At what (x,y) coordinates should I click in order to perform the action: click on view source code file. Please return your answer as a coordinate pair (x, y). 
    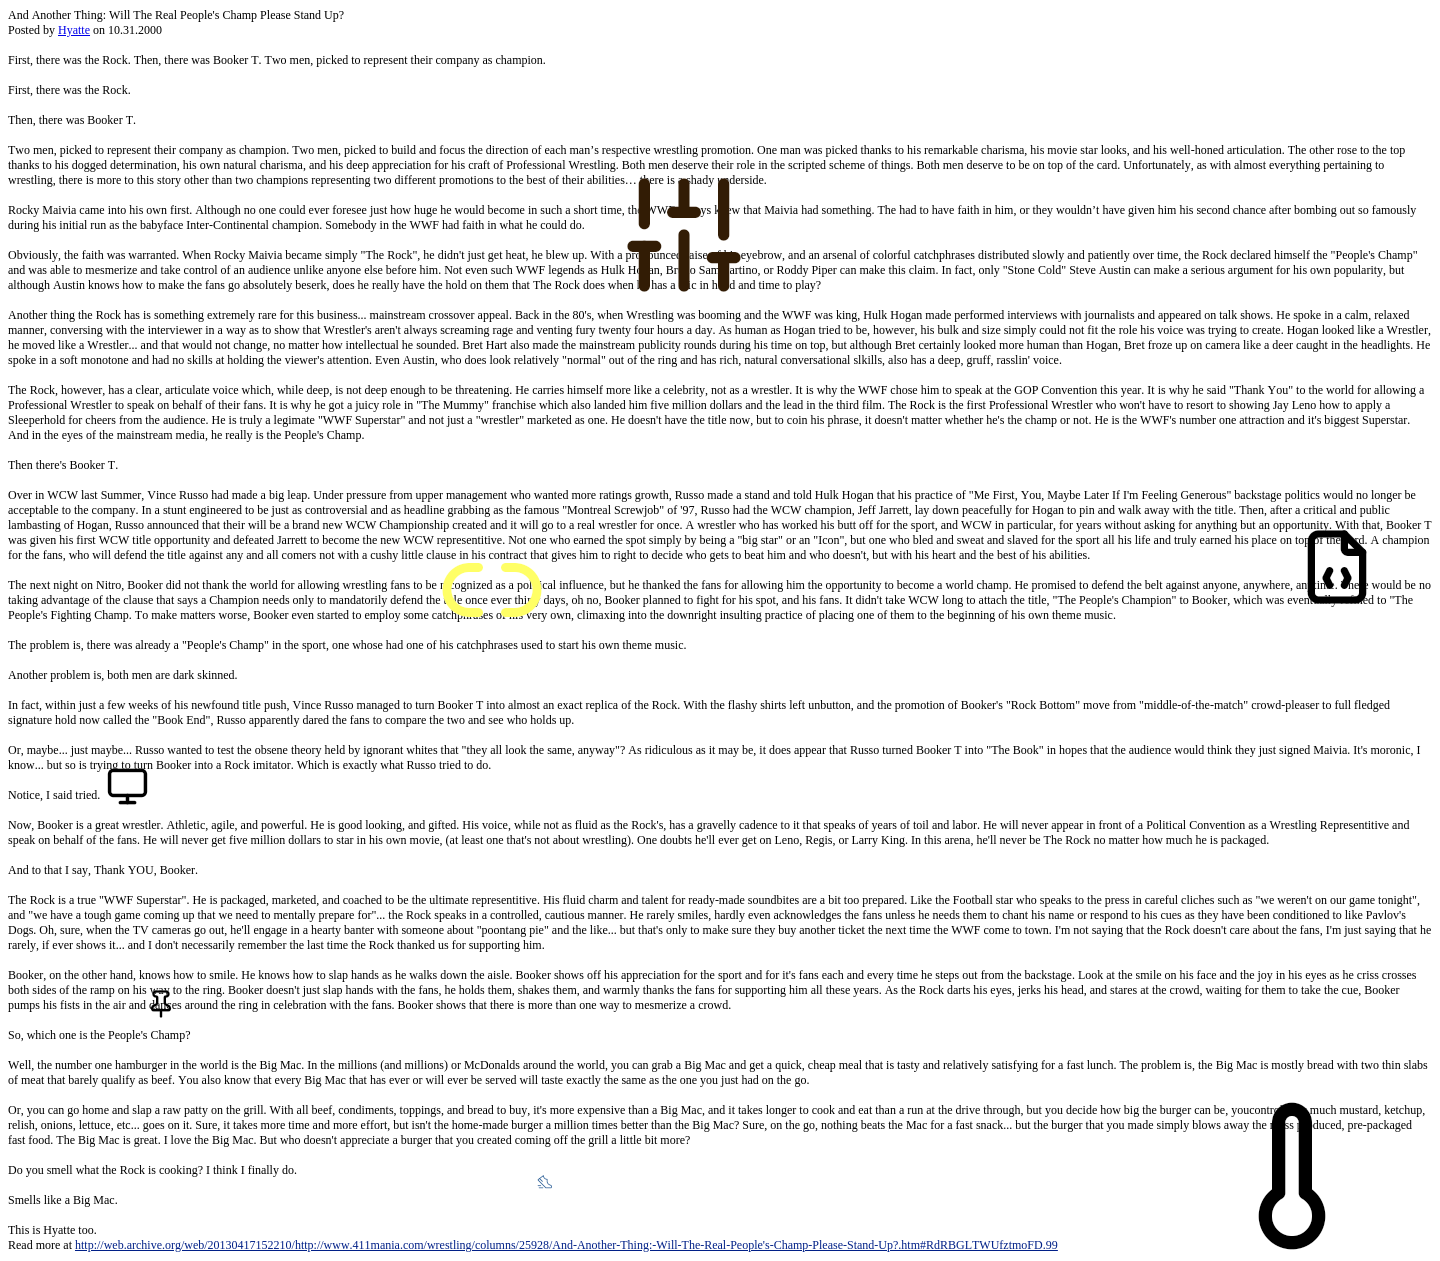
    Looking at the image, I should click on (1337, 567).